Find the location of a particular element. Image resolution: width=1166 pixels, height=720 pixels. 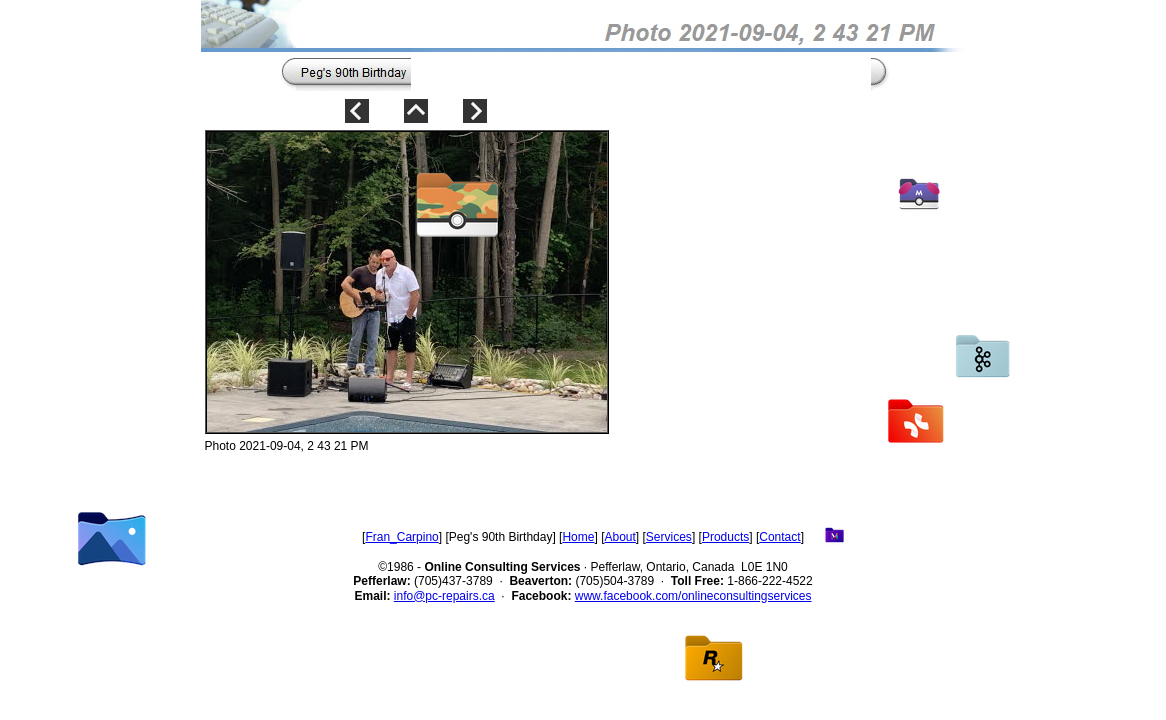

folder containing apache kafka configuration files is located at coordinates (982, 357).